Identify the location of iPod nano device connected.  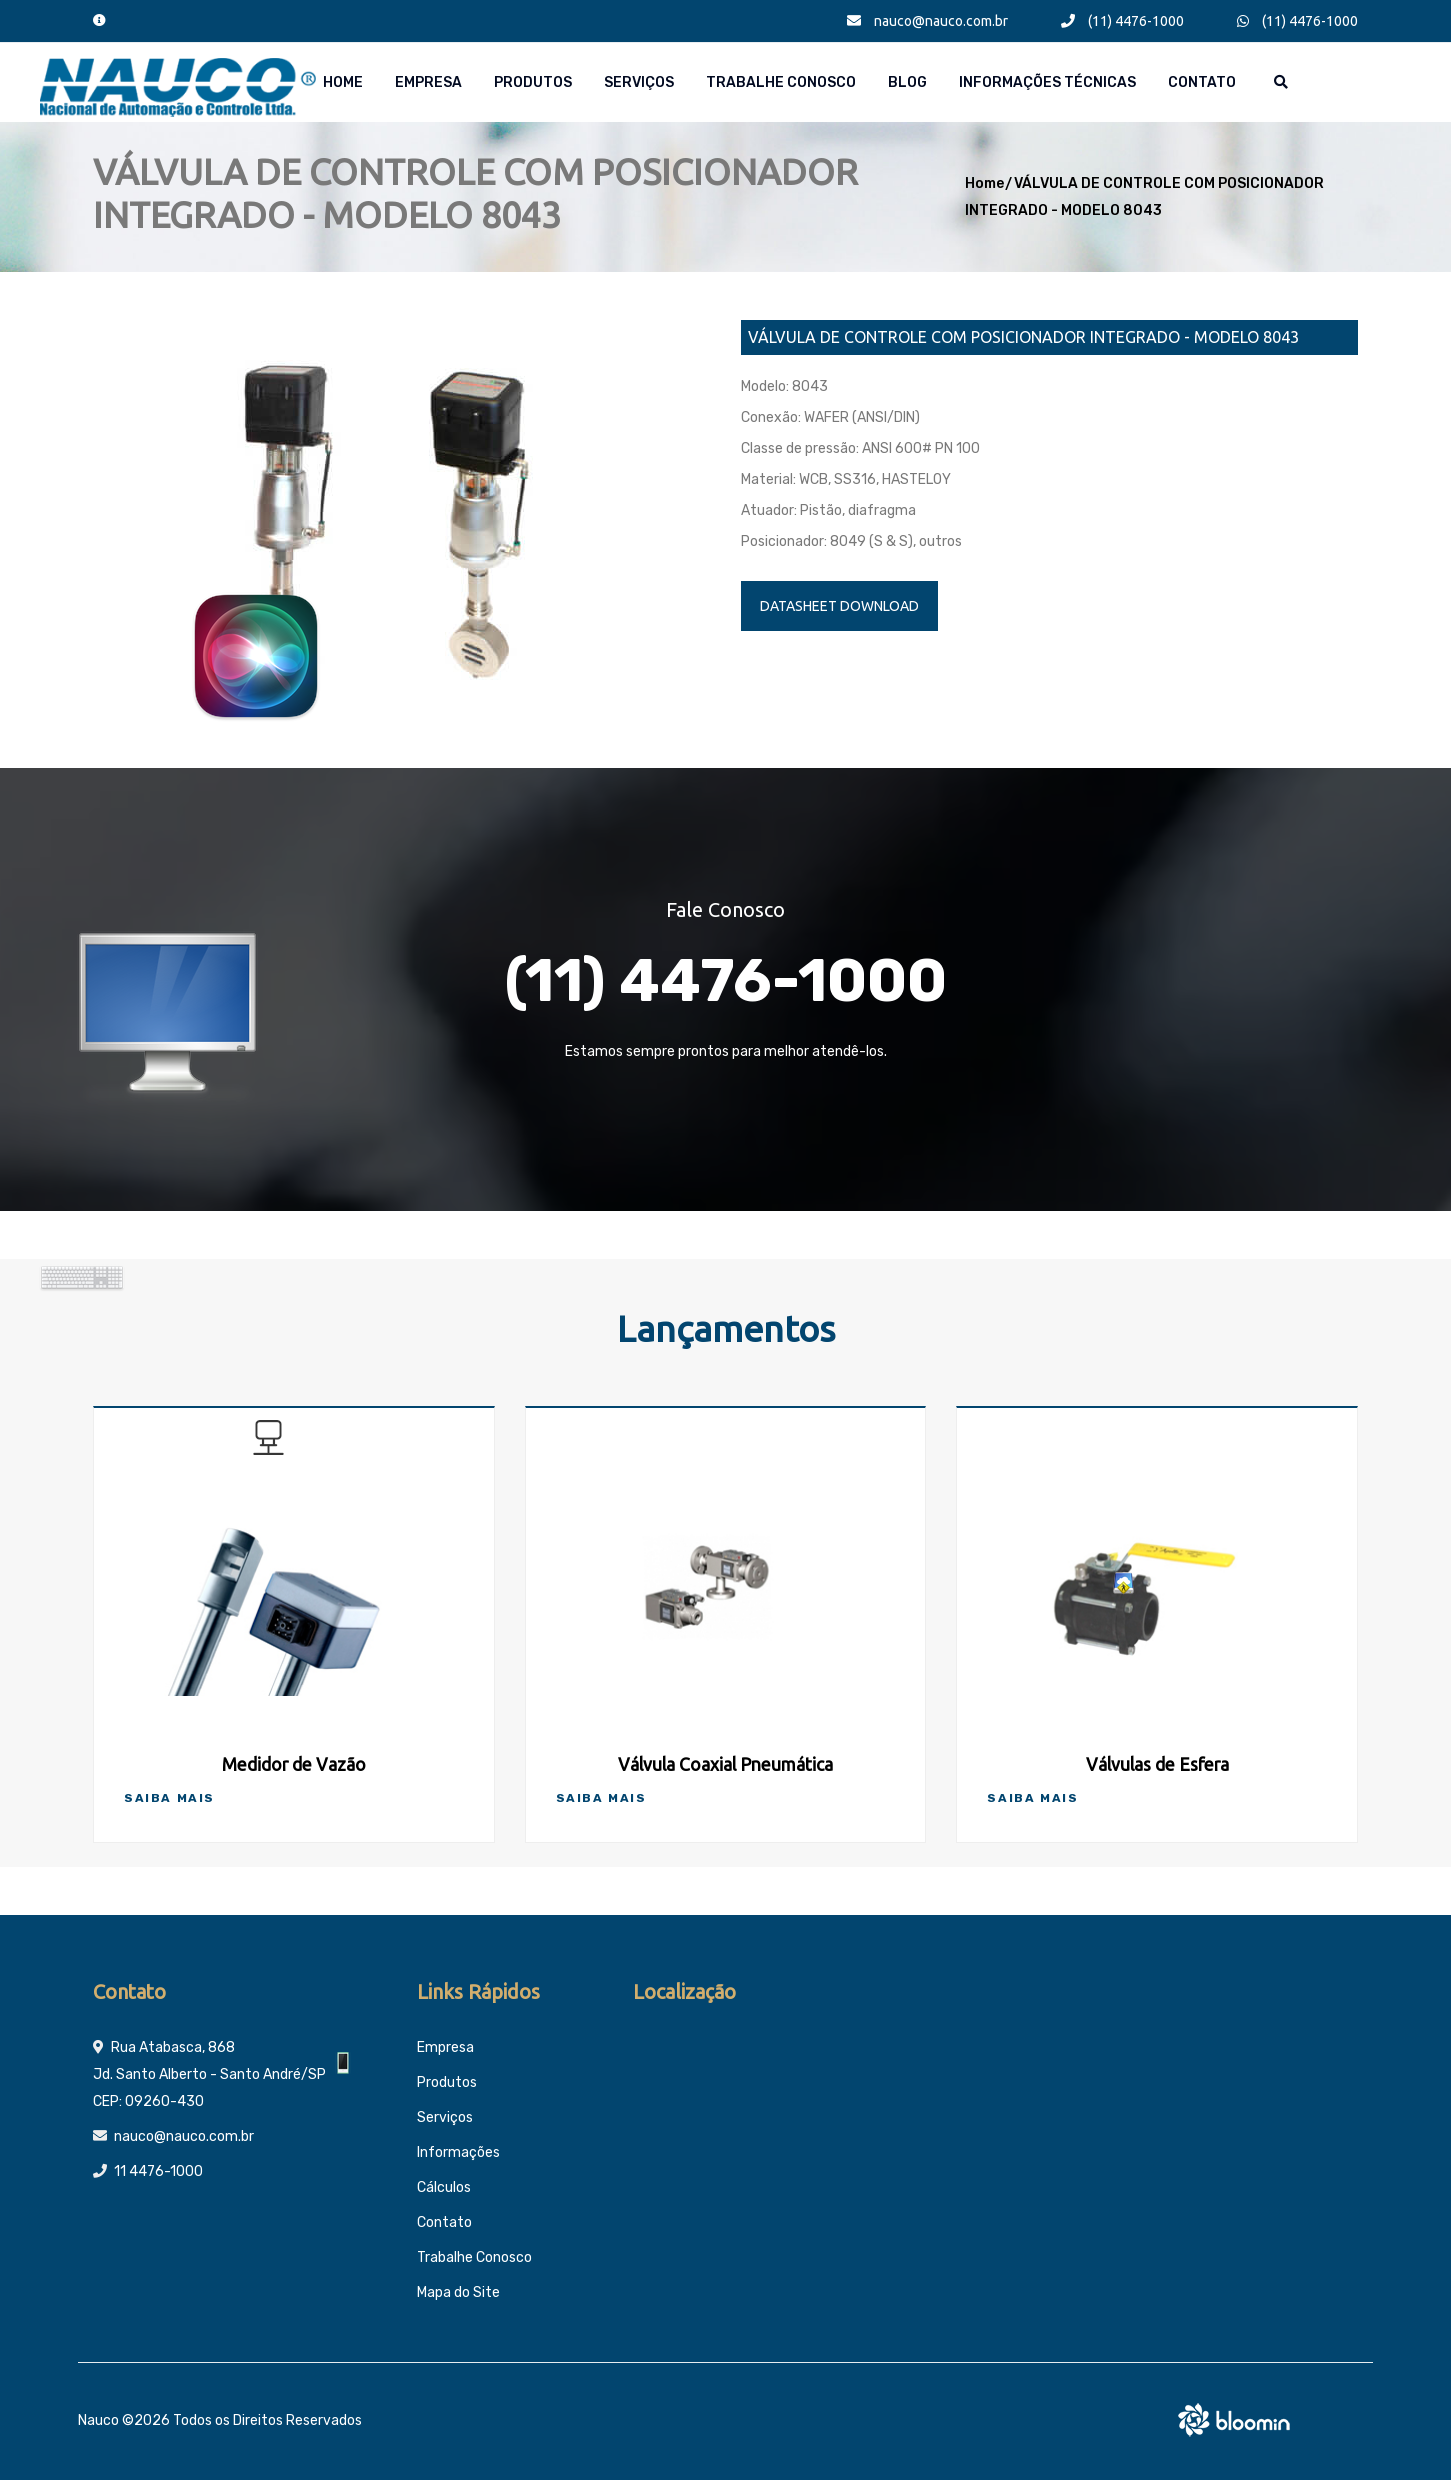
(343, 2063).